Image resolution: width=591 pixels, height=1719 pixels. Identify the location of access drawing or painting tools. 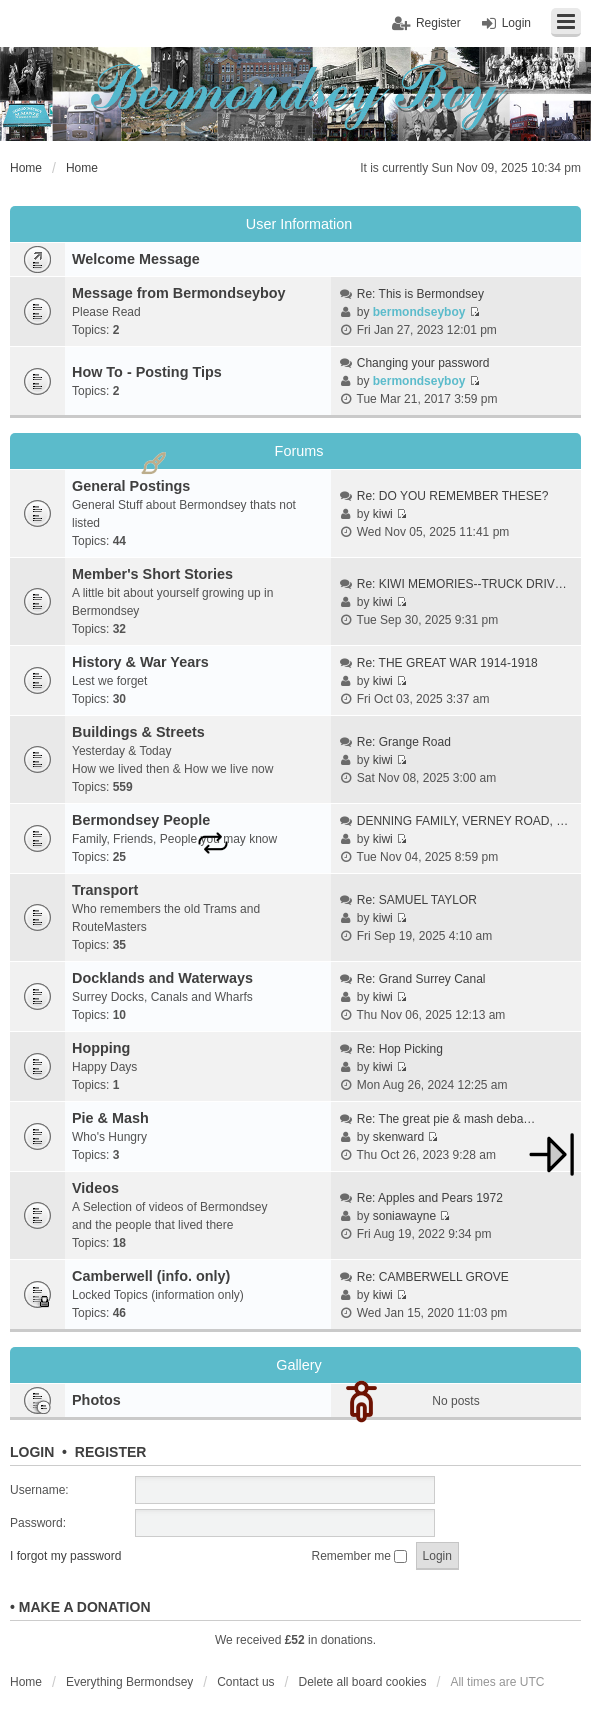
(154, 463).